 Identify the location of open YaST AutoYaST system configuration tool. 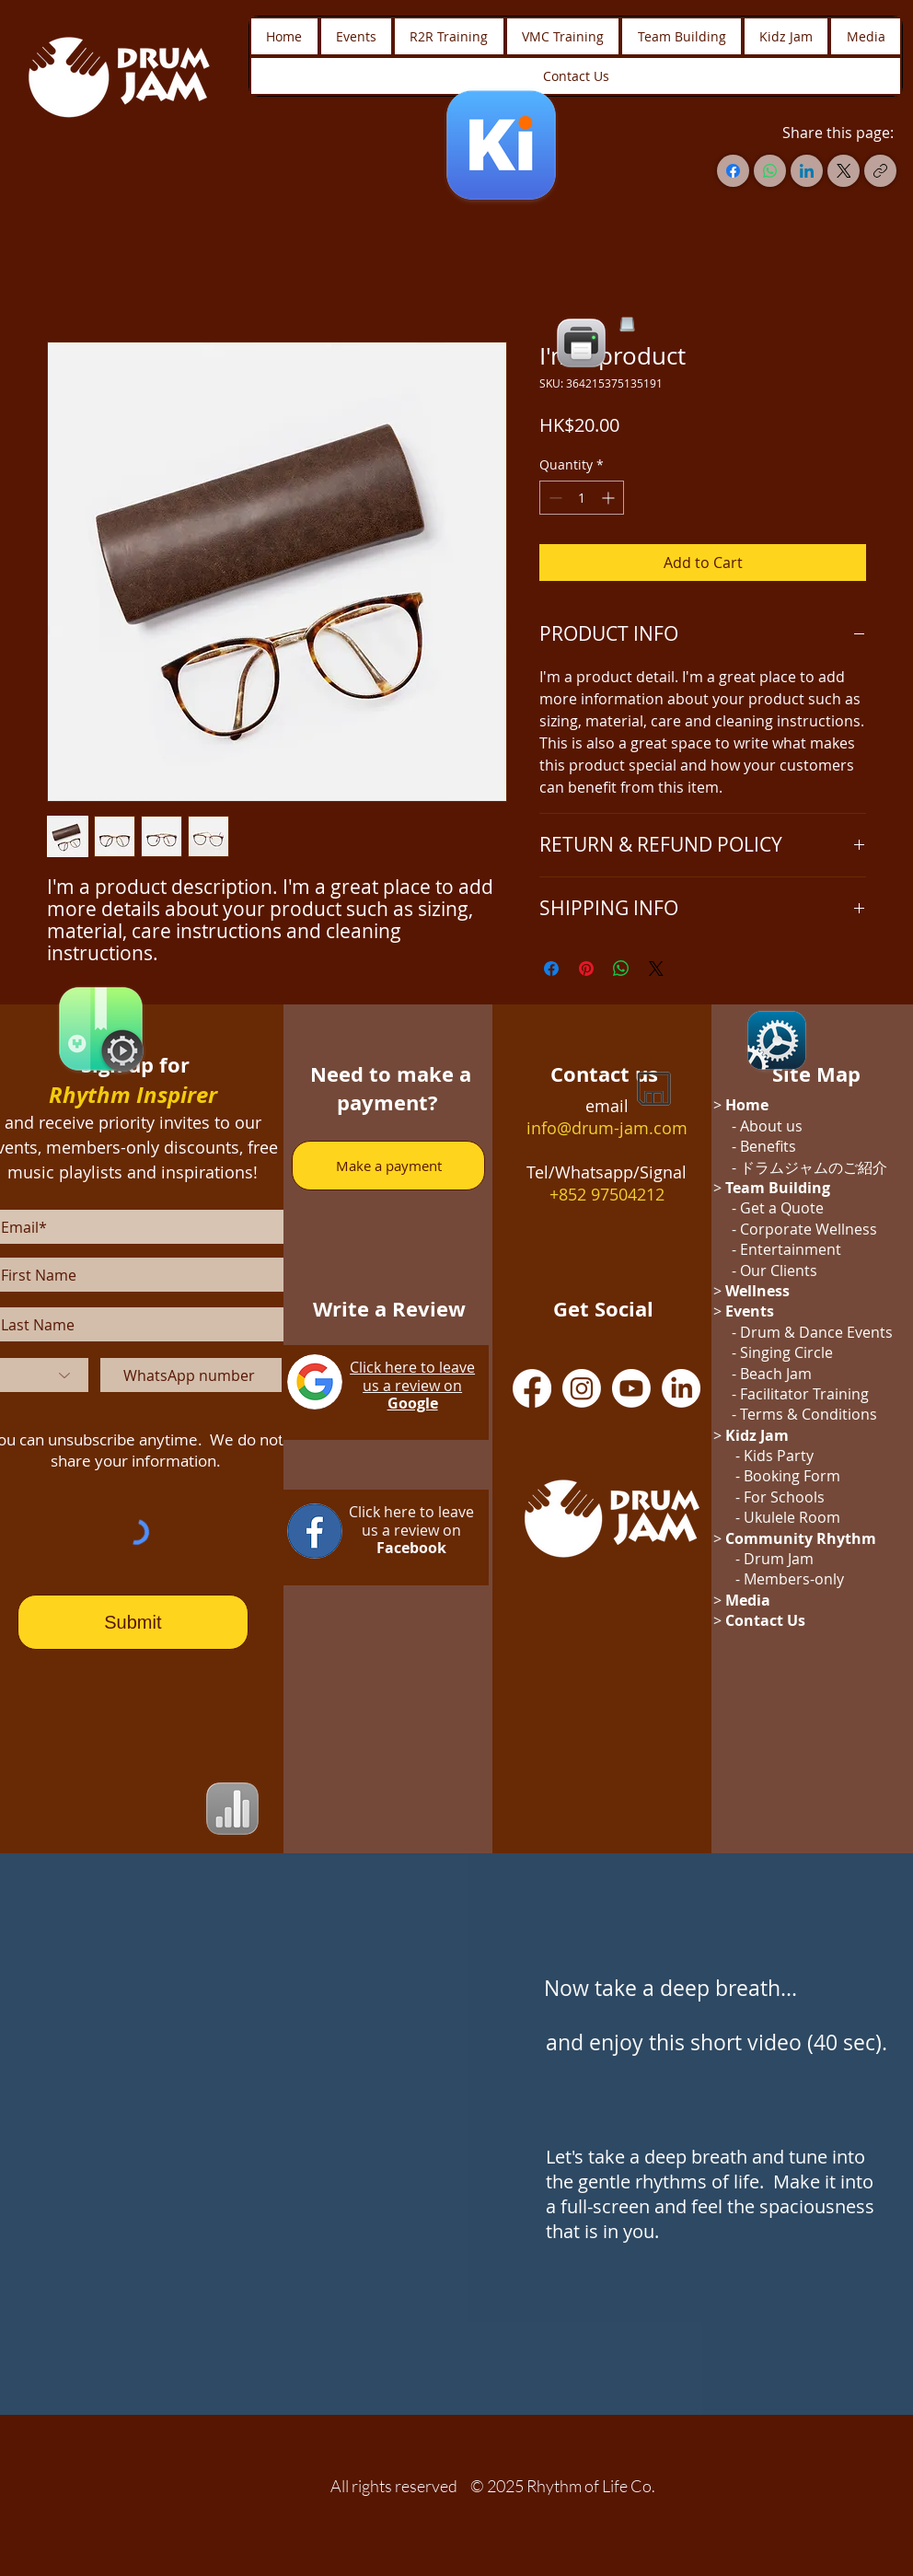
(100, 1028).